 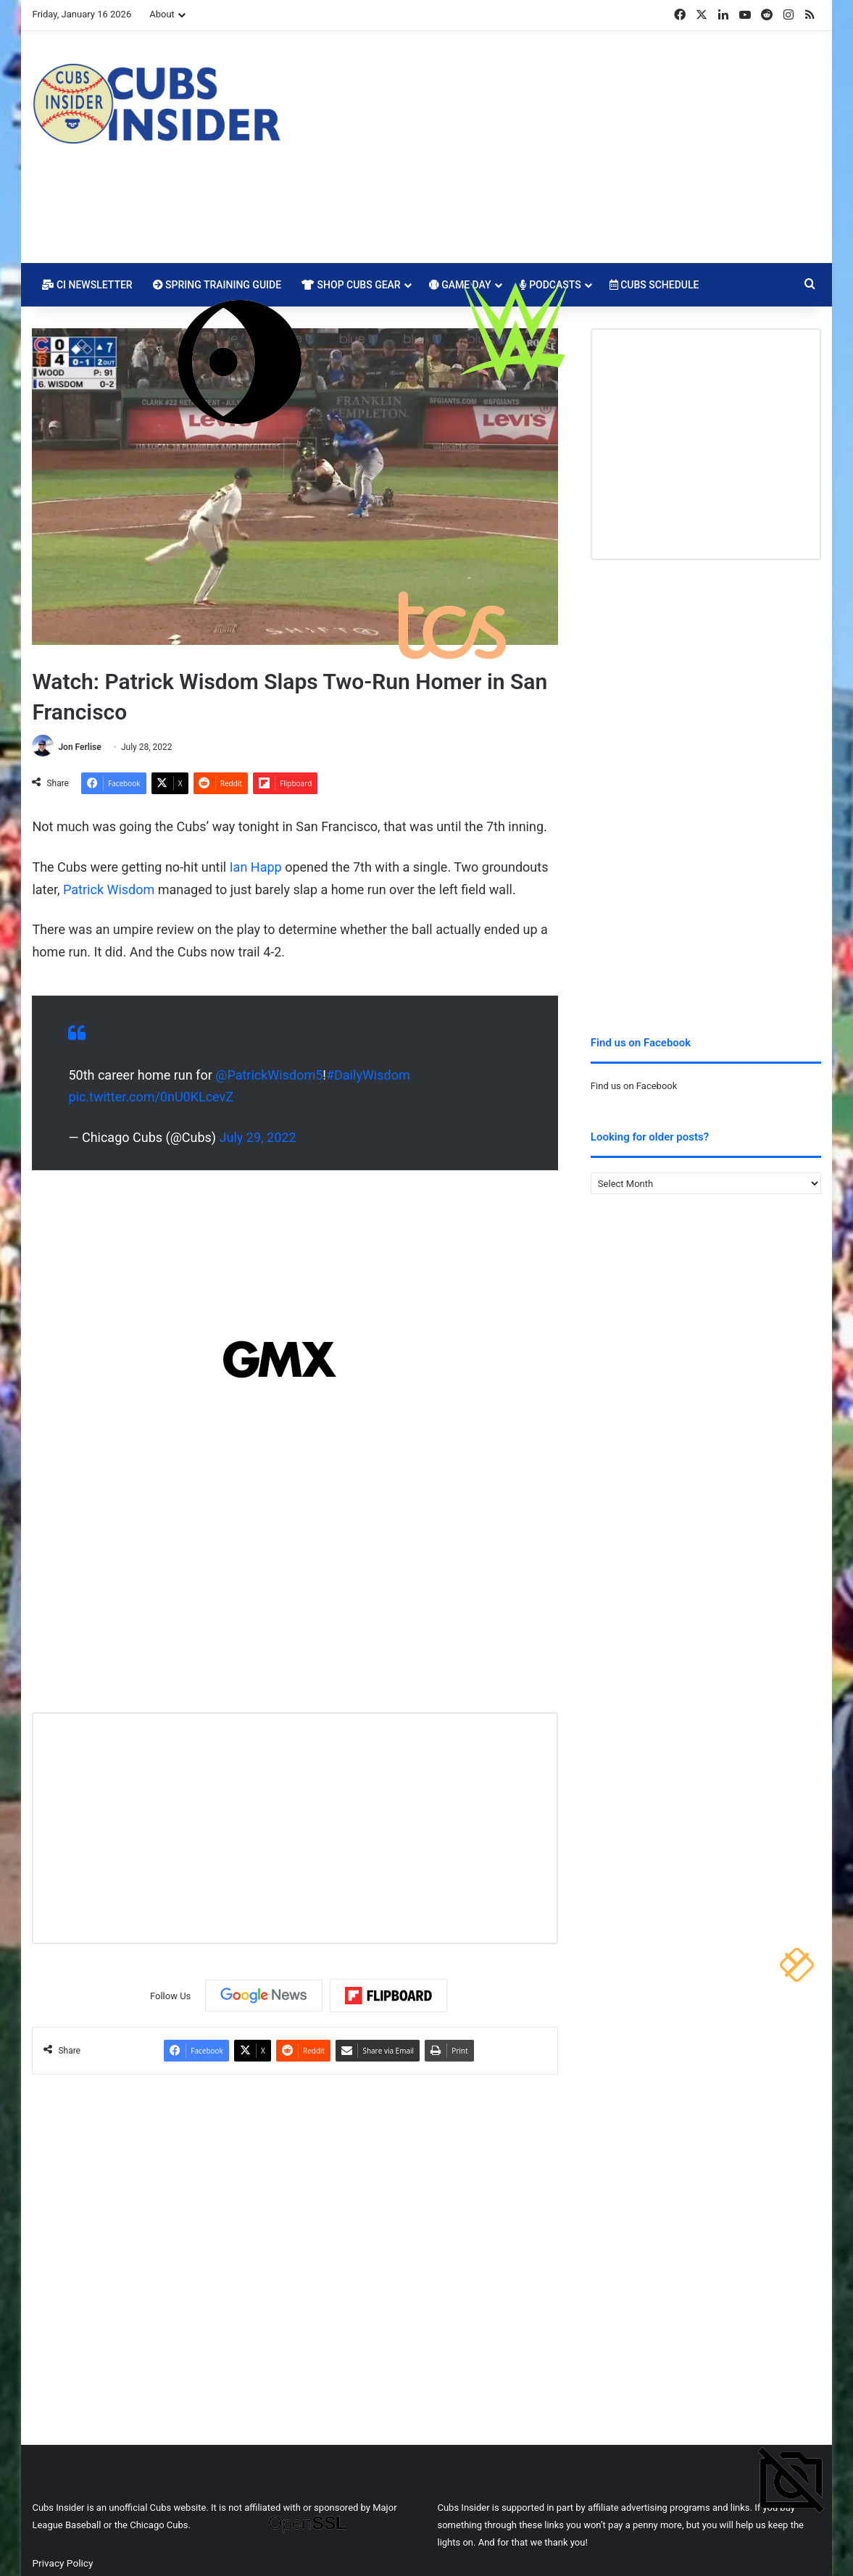 I want to click on WWE official logo, so click(x=515, y=331).